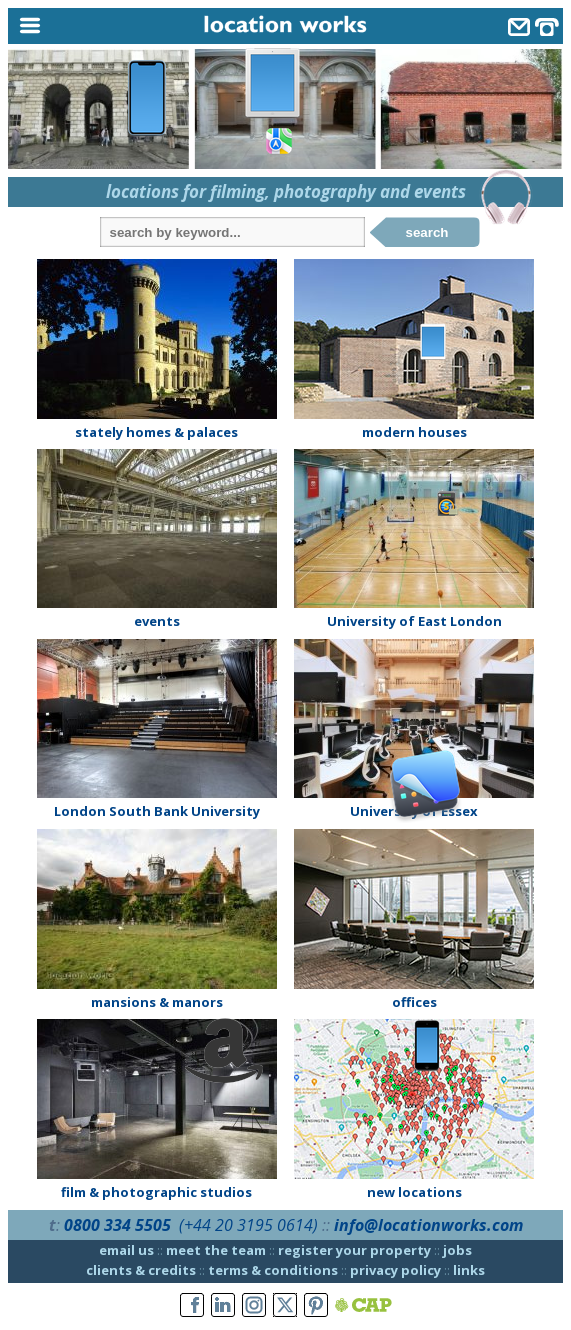 Image resolution: width=571 pixels, height=1330 pixels. Describe the element at coordinates (279, 141) in the screenshot. I see `open apple maps application` at that location.